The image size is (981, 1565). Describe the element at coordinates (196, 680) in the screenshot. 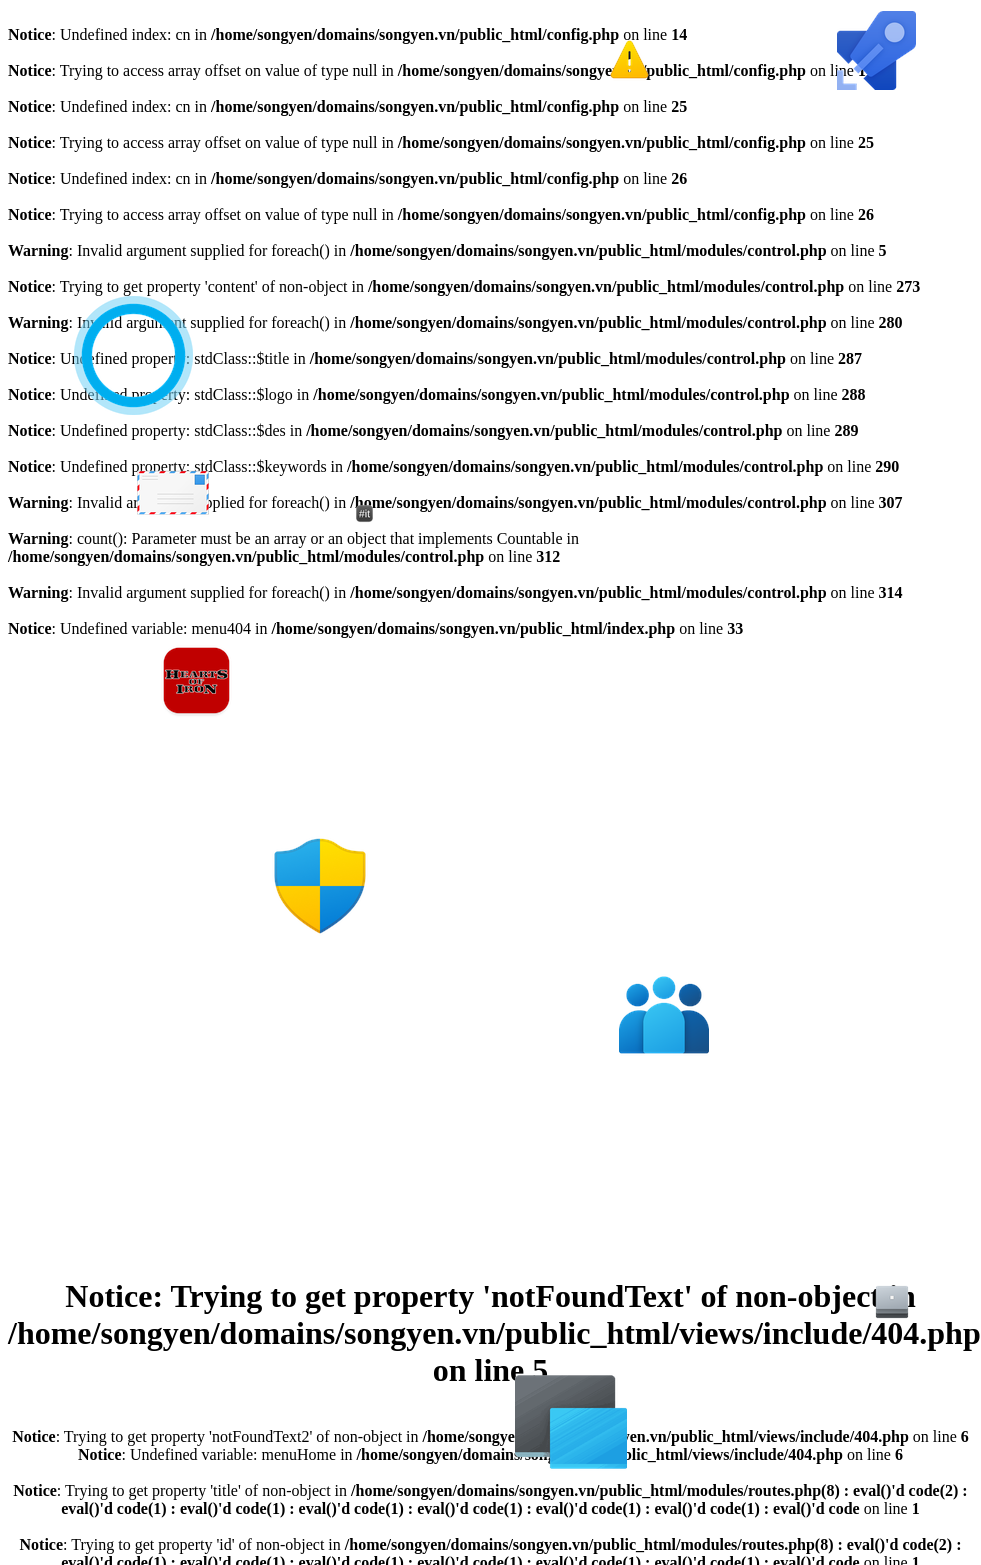

I see `launch Hearts of Iron game` at that location.